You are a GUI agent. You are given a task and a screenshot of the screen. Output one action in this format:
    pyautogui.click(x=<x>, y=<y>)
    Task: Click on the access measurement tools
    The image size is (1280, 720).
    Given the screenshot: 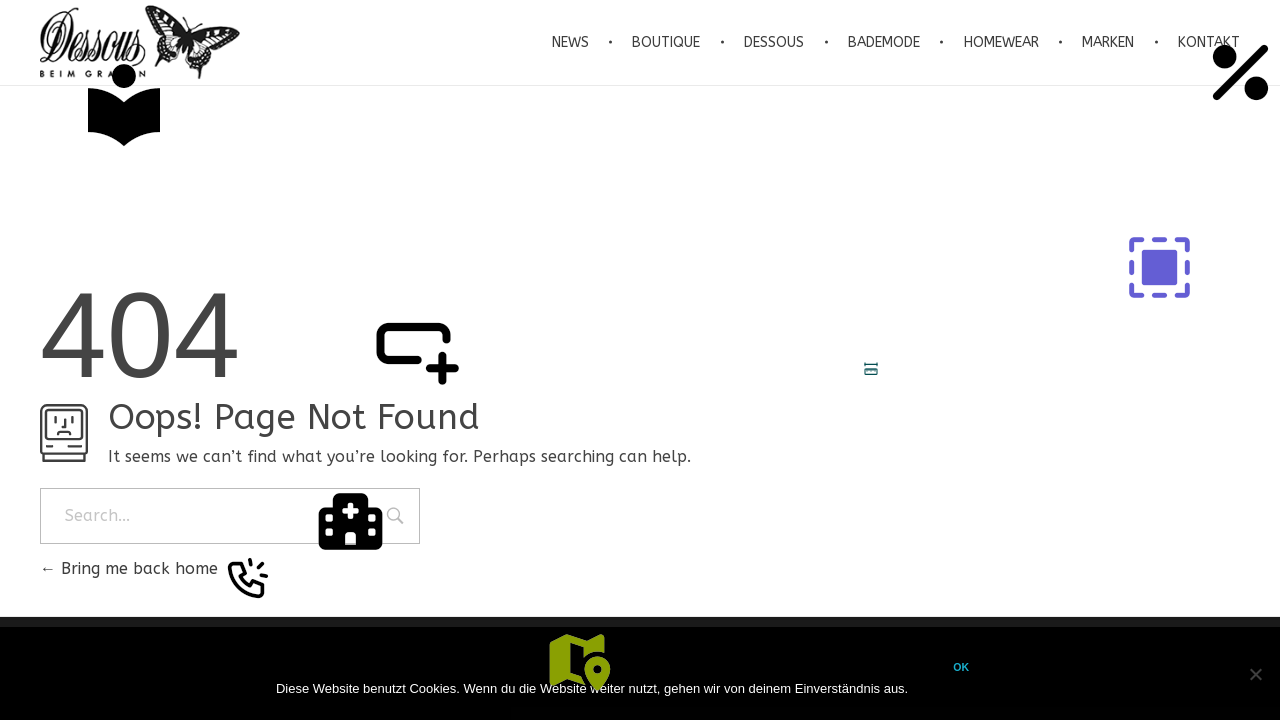 What is the action you would take?
    pyautogui.click(x=871, y=369)
    